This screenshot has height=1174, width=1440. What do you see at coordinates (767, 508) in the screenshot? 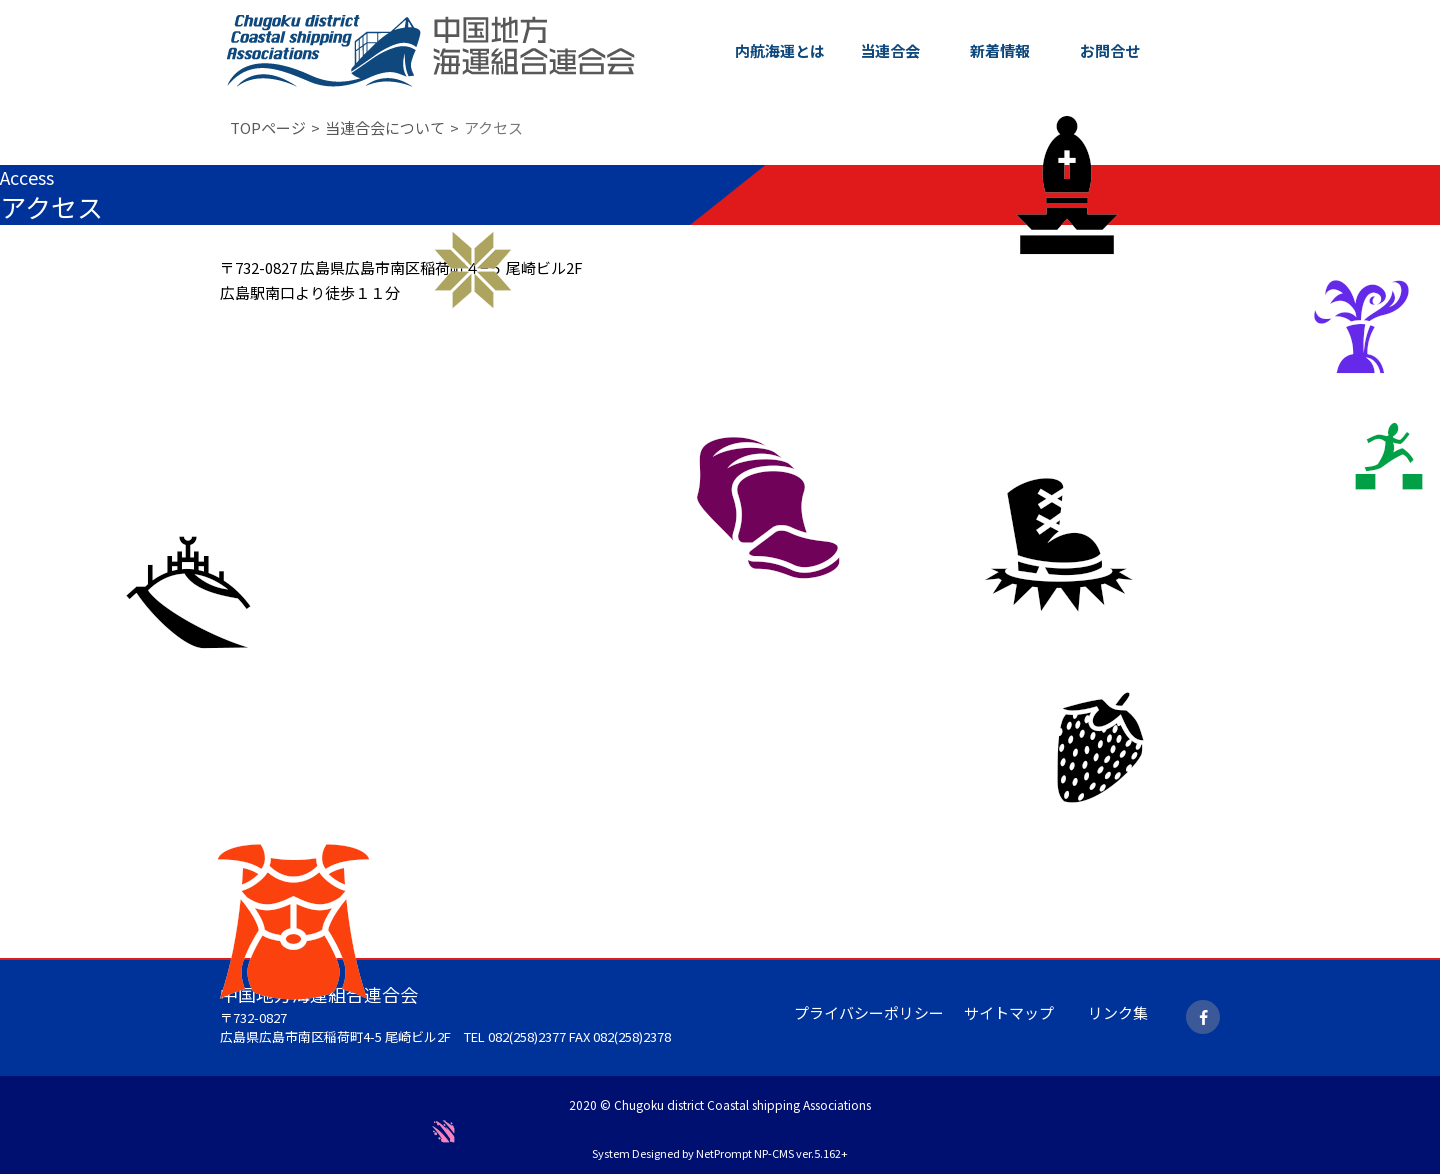
I see `bread or bakery item in a cooking game` at bounding box center [767, 508].